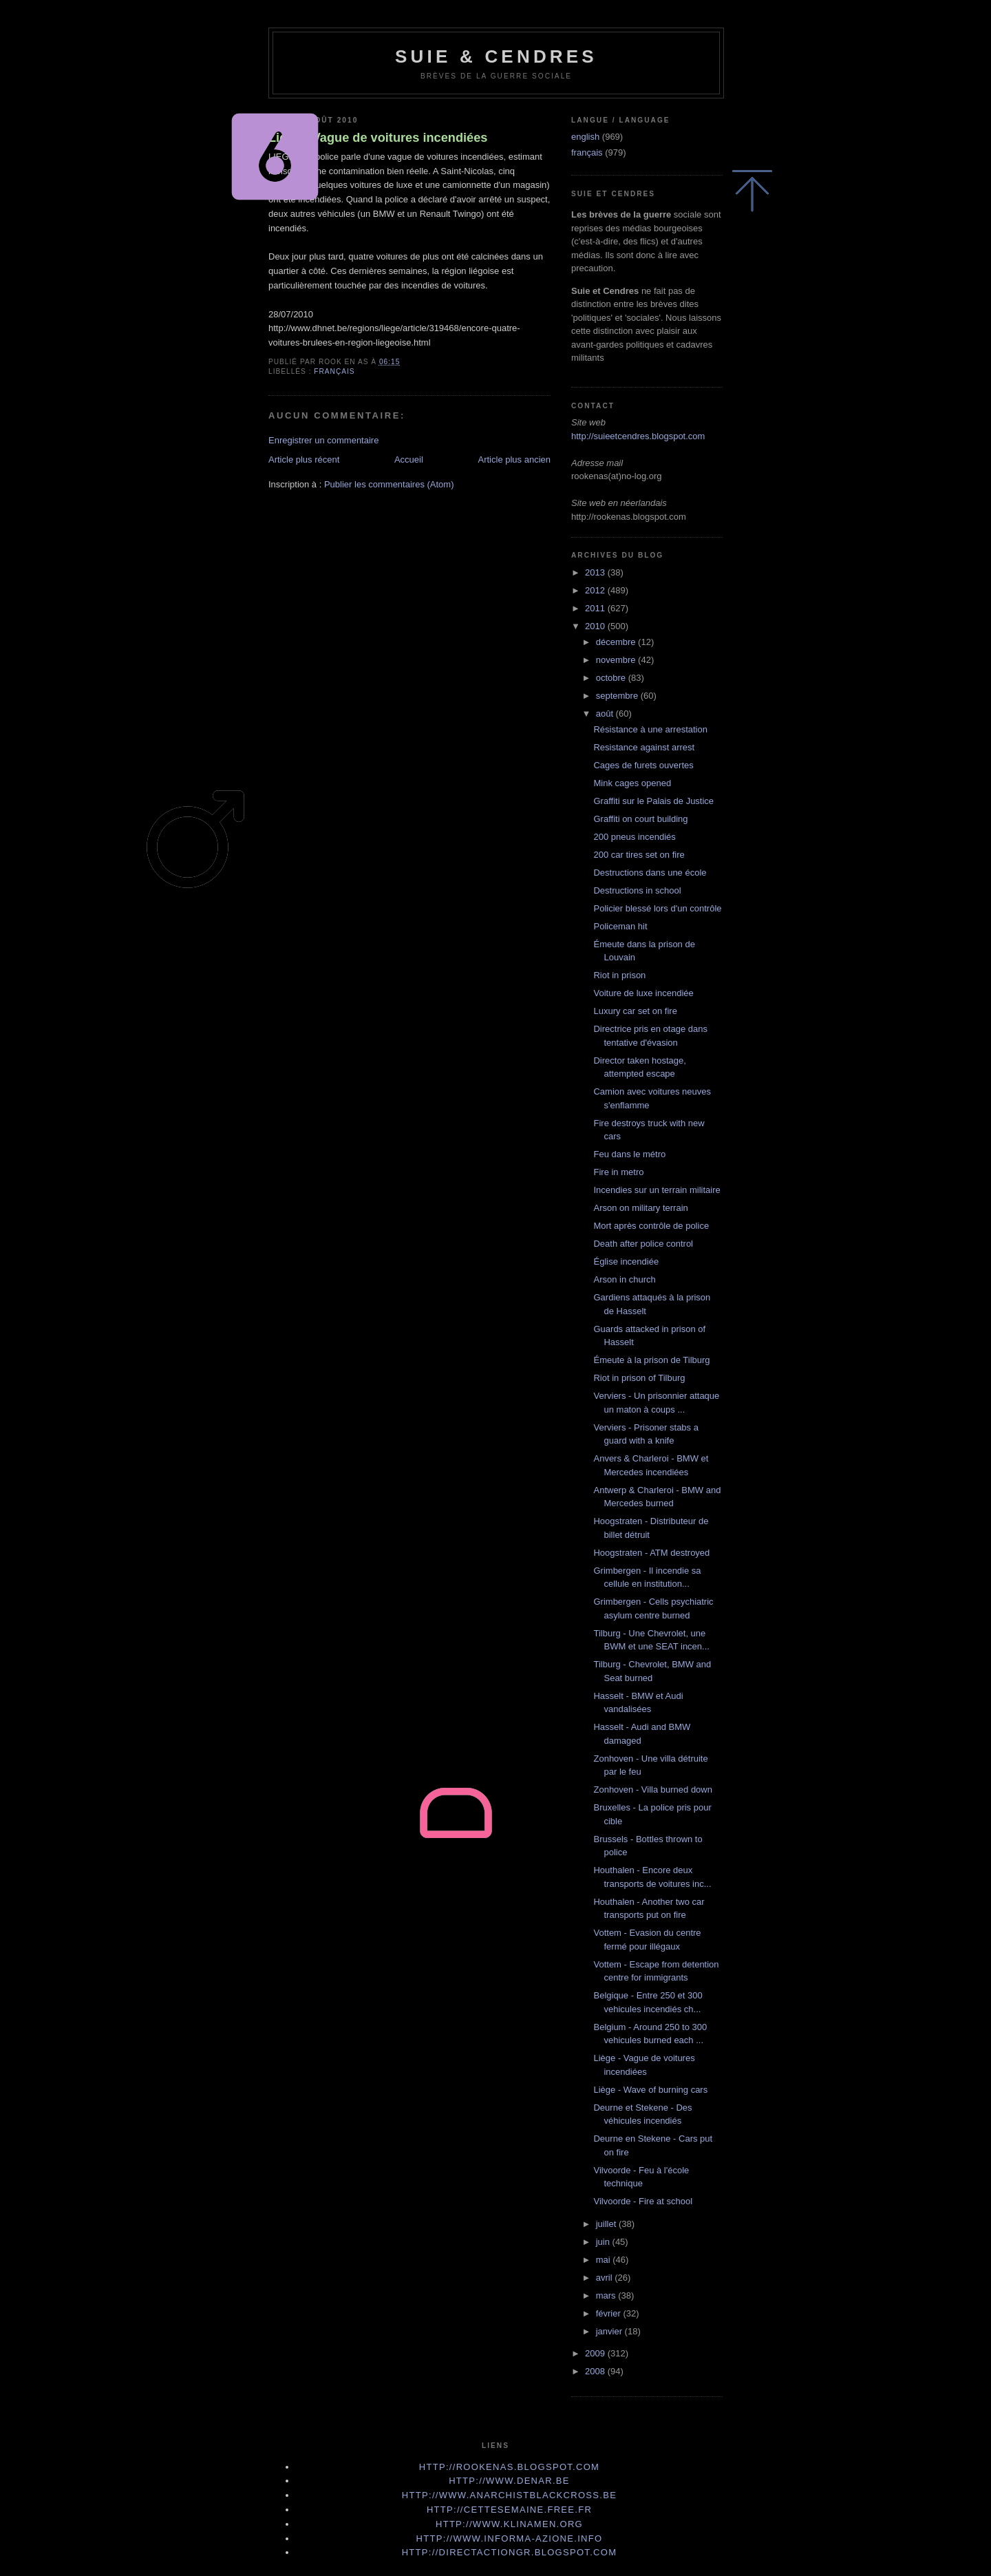 The width and height of the screenshot is (991, 2576). Describe the element at coordinates (752, 190) in the screenshot. I see `scroll to top of page` at that location.